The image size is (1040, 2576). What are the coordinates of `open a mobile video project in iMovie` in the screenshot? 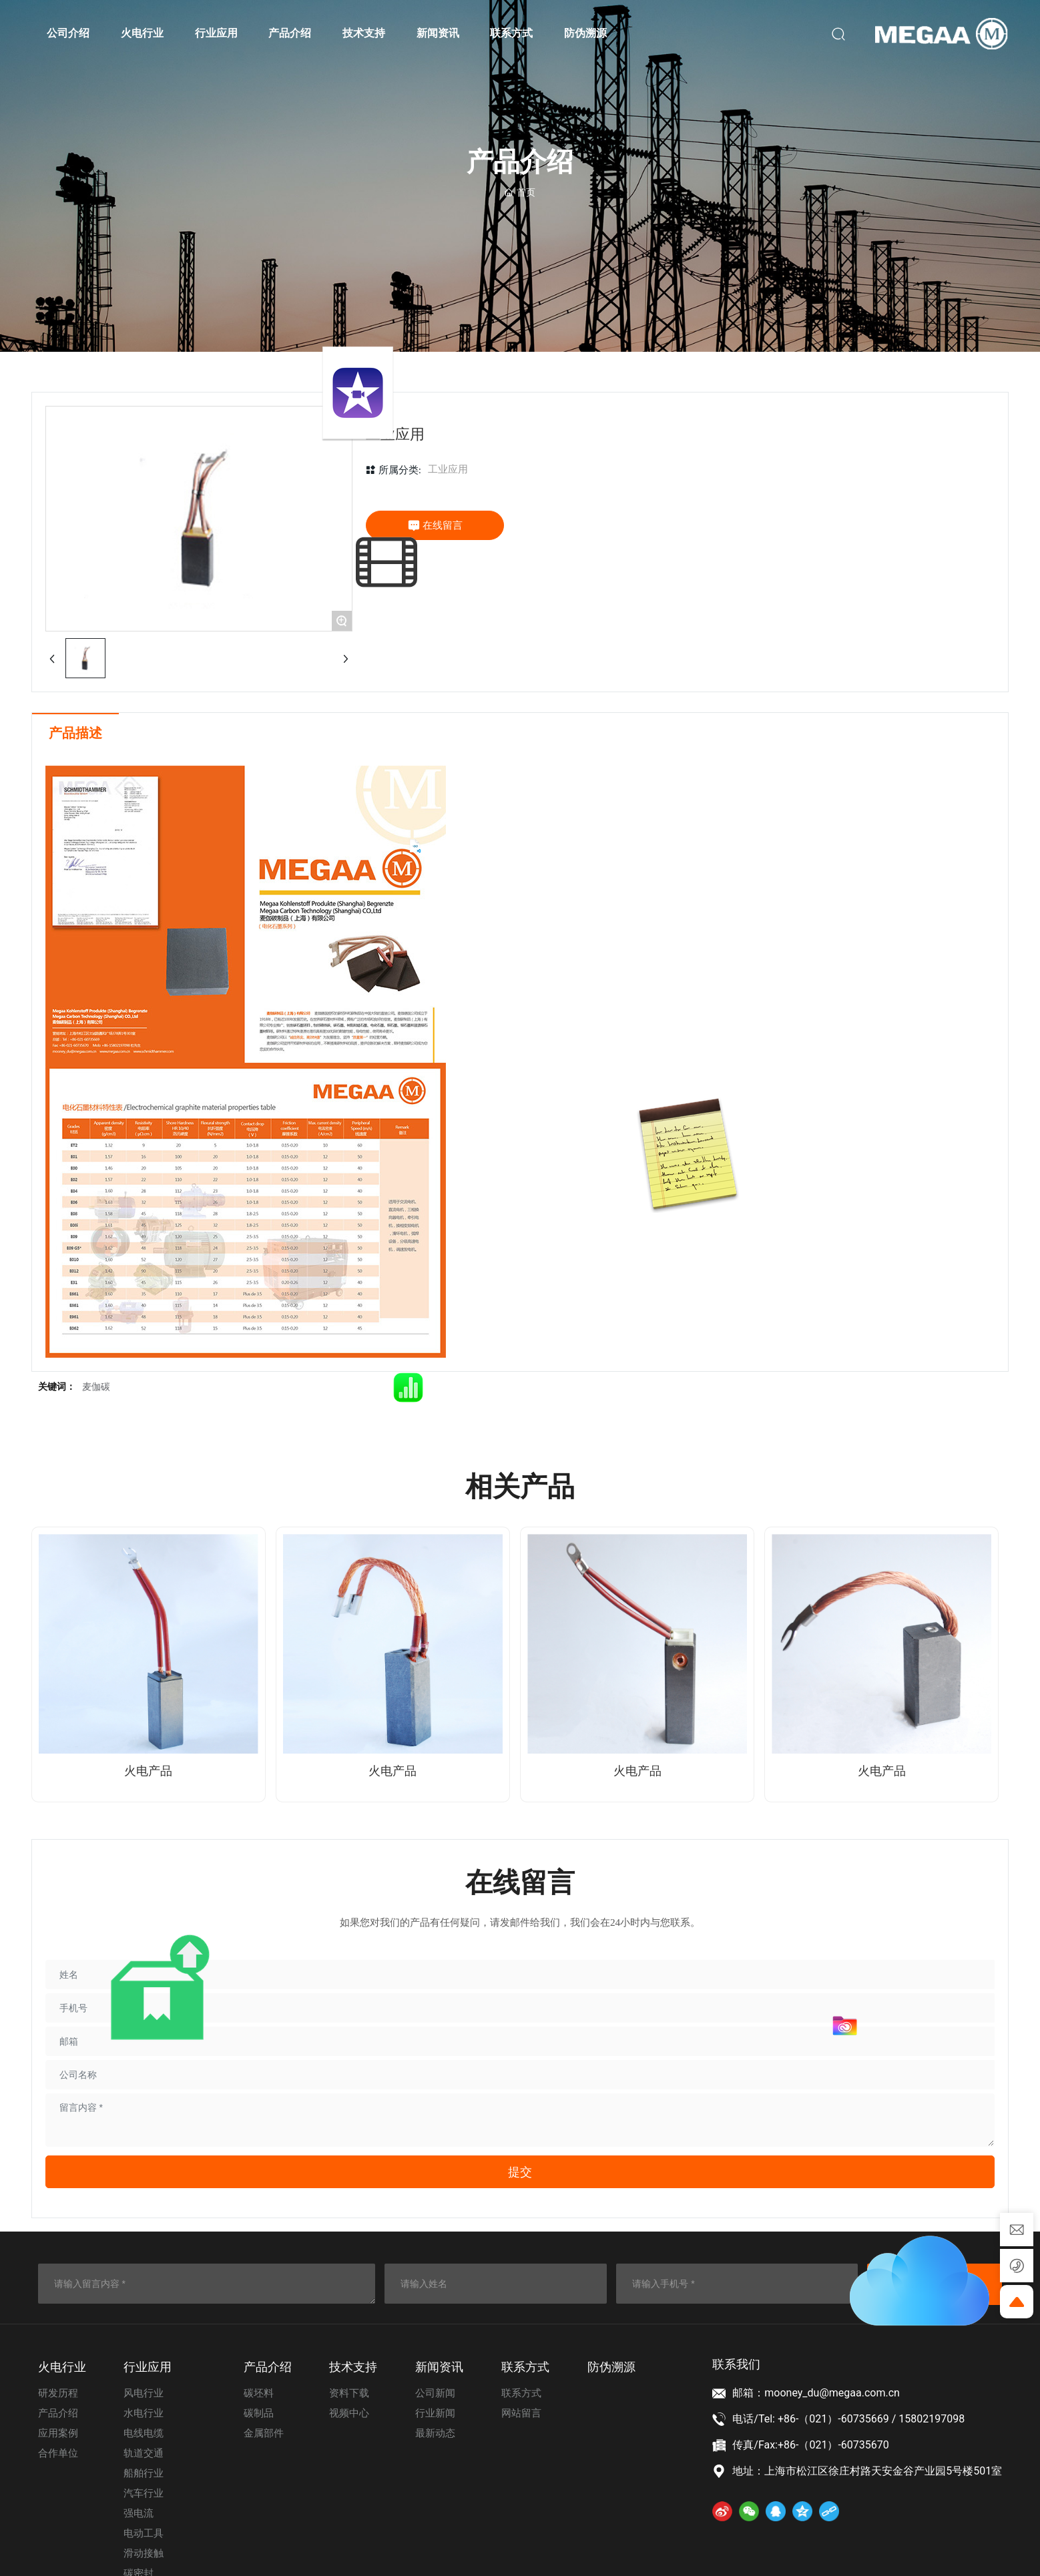 It's located at (358, 395).